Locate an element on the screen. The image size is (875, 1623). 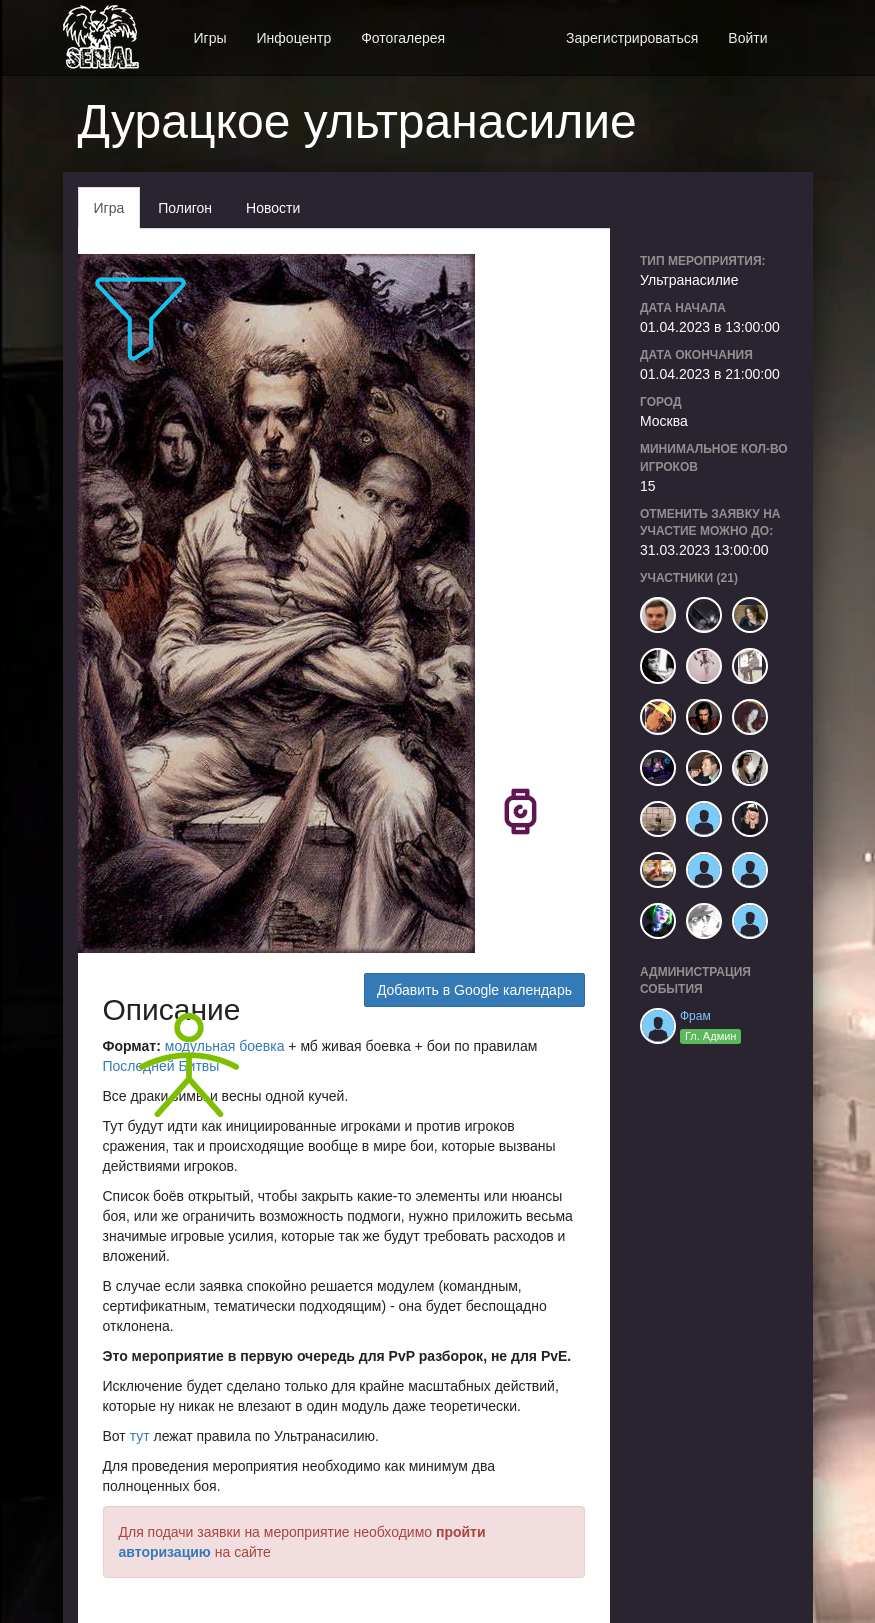
view smartwatch activity statistics is located at coordinates (520, 811).